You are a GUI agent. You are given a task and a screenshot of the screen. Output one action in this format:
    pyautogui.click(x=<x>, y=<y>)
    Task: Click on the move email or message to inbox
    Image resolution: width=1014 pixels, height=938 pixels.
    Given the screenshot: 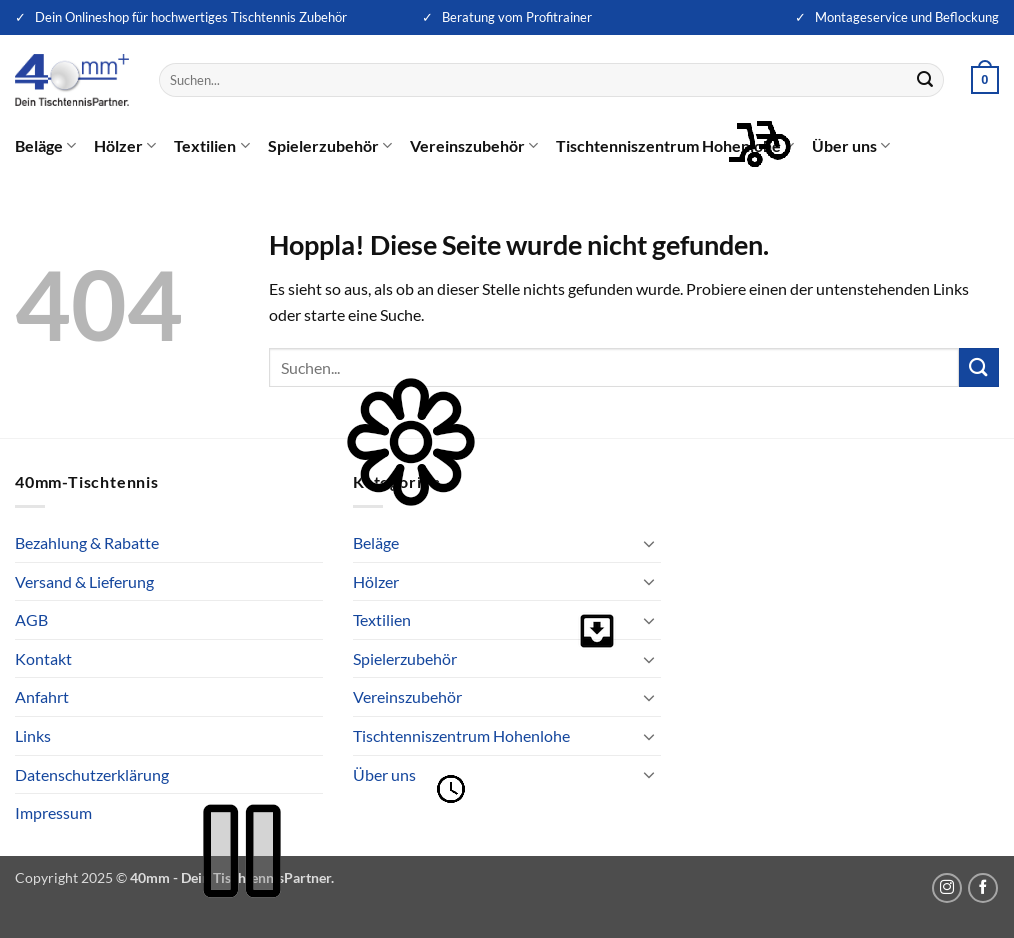 What is the action you would take?
    pyautogui.click(x=597, y=631)
    